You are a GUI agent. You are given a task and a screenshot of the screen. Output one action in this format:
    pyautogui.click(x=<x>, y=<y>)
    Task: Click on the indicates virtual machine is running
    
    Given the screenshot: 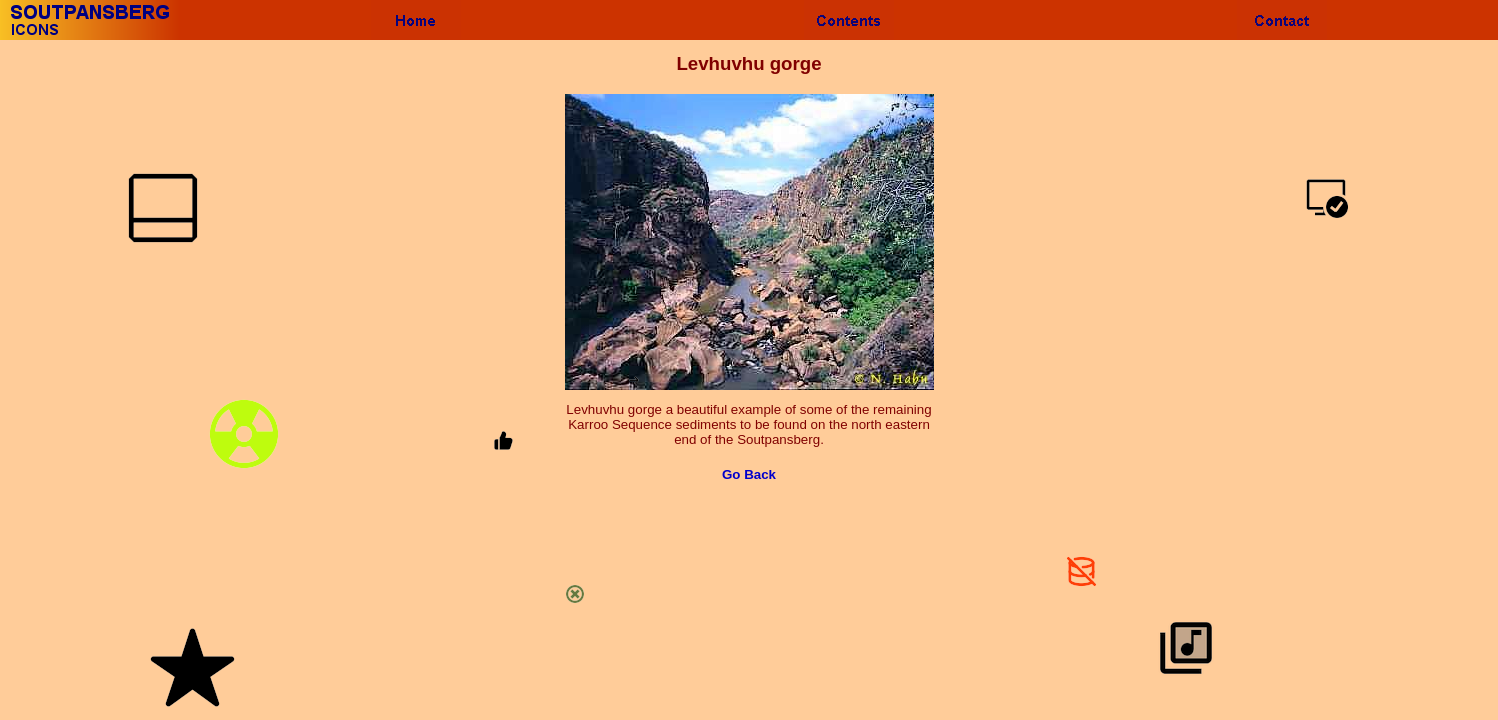 What is the action you would take?
    pyautogui.click(x=1326, y=196)
    